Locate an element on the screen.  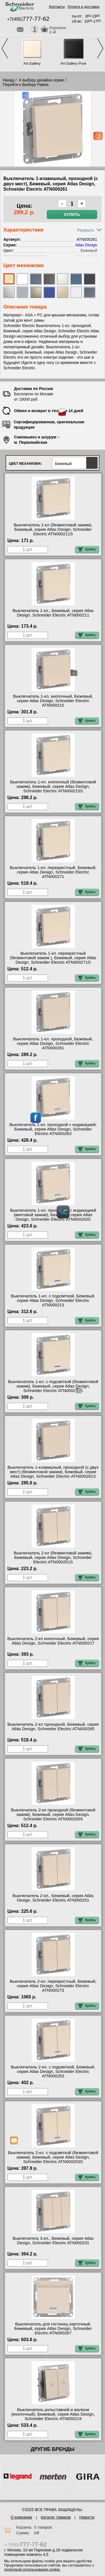
open veracrypt disk encryption app is located at coordinates (63, 1212).